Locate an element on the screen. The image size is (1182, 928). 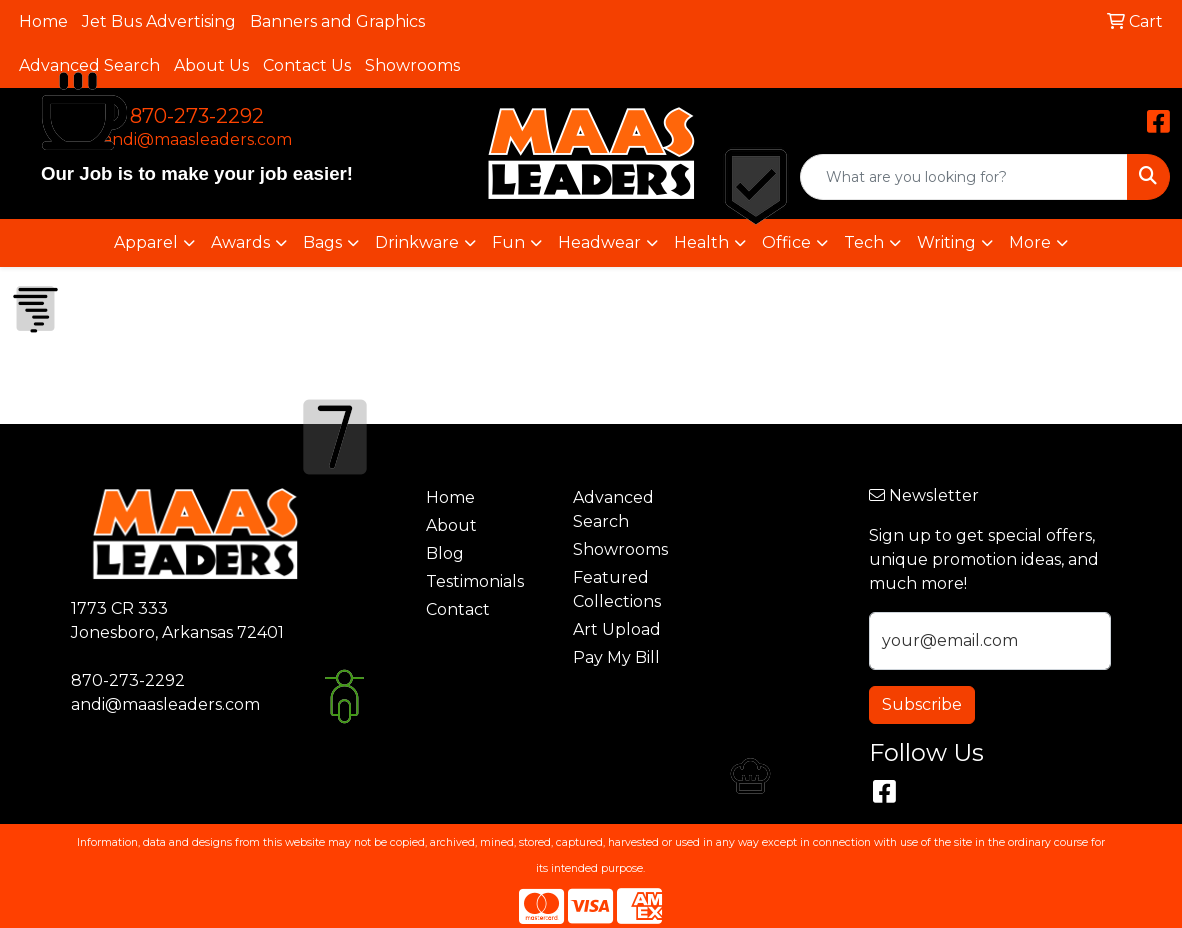
indicates severe weather alert or tornado warning is located at coordinates (35, 308).